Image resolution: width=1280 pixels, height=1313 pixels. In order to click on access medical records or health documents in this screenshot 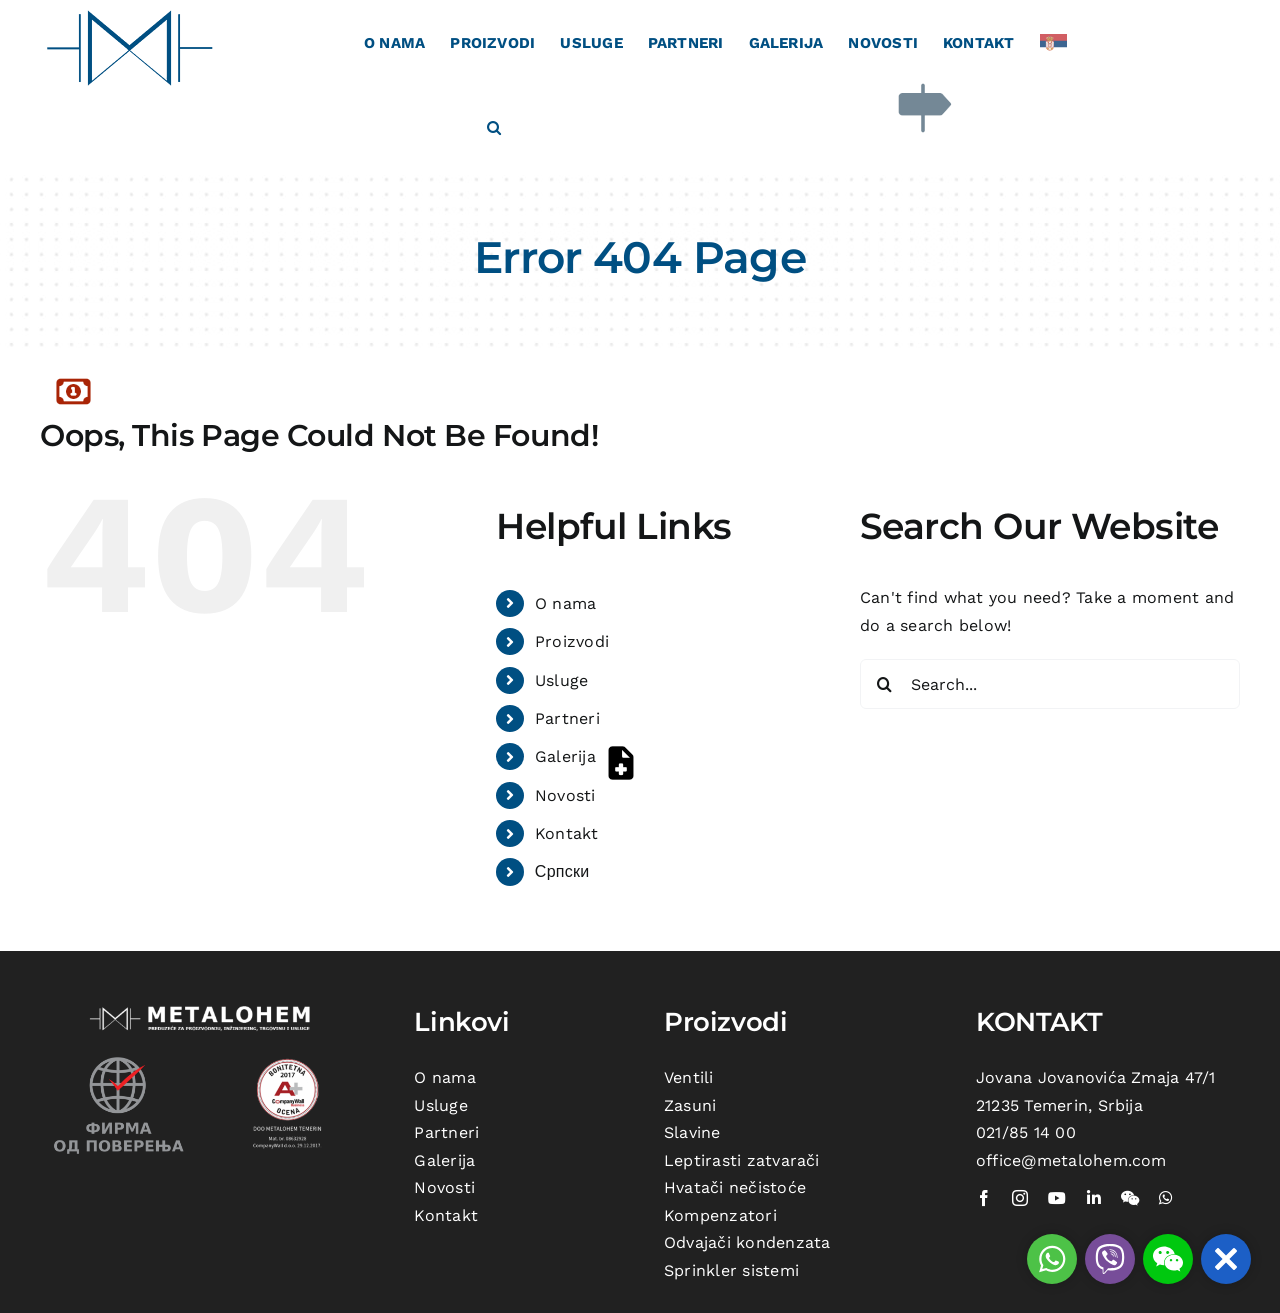, I will do `click(621, 763)`.